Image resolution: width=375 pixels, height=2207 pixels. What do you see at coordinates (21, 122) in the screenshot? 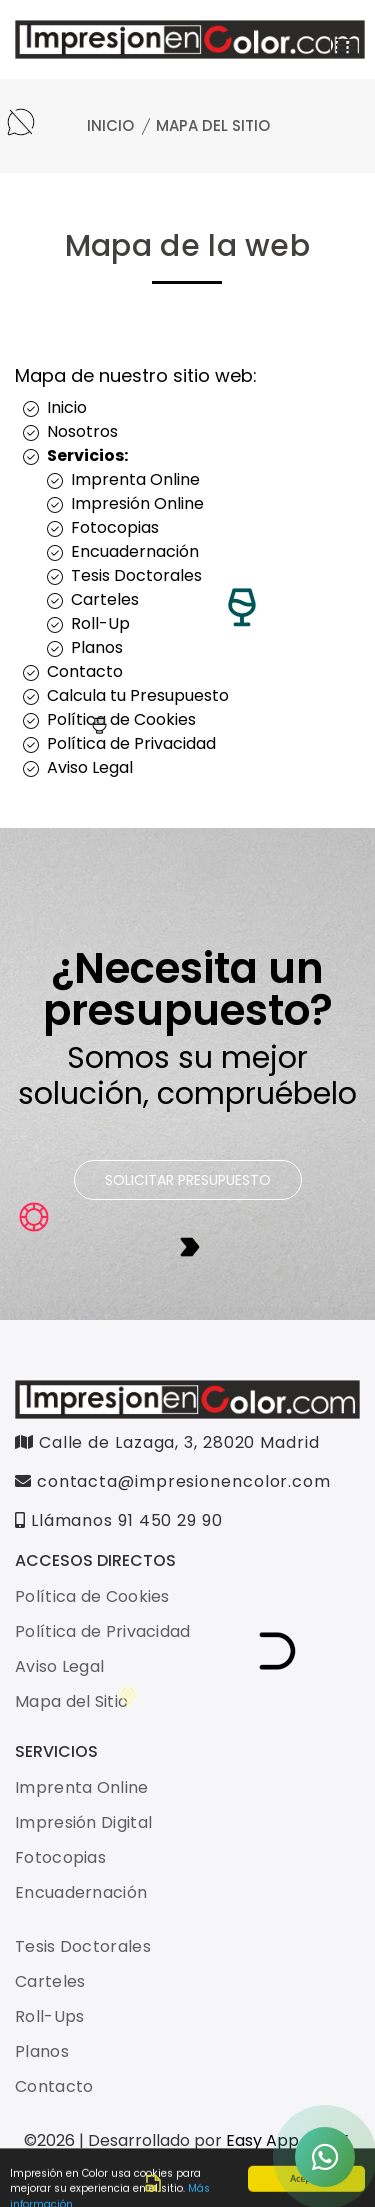
I see `mute or disable chat notifications` at bounding box center [21, 122].